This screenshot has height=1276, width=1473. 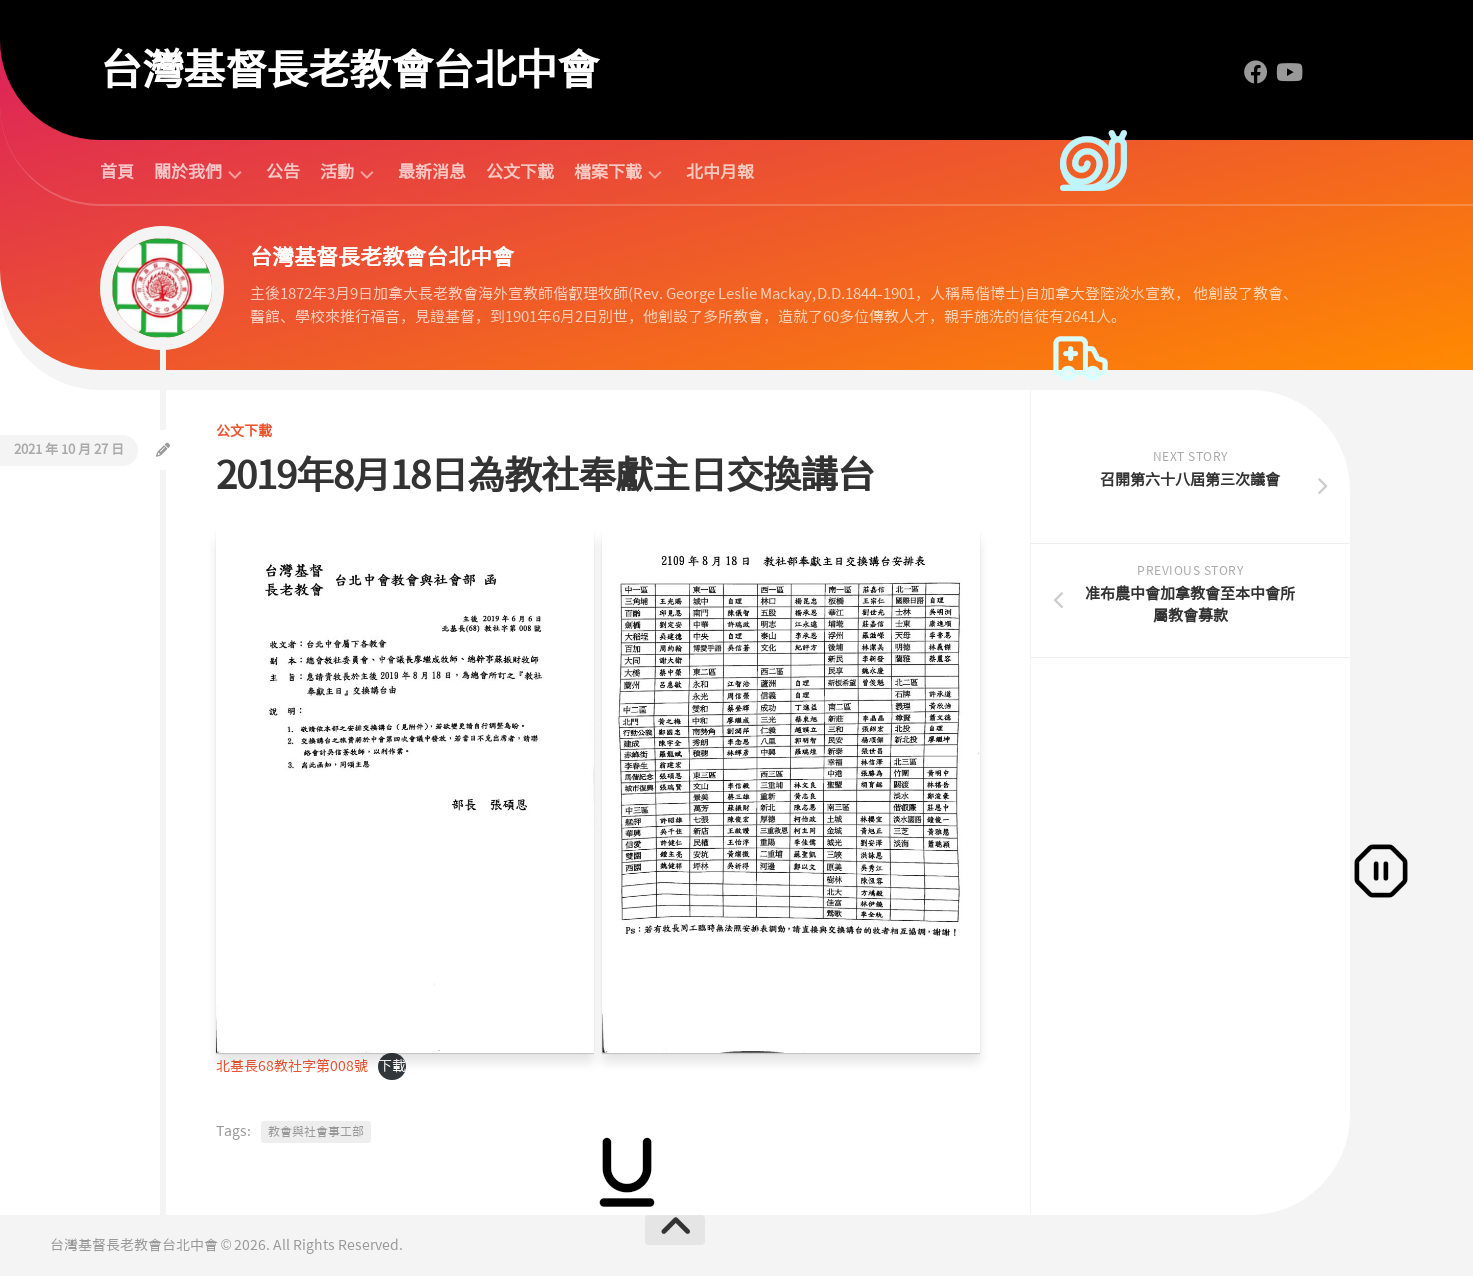 I want to click on indicates slow loading or processing speed, so click(x=1093, y=160).